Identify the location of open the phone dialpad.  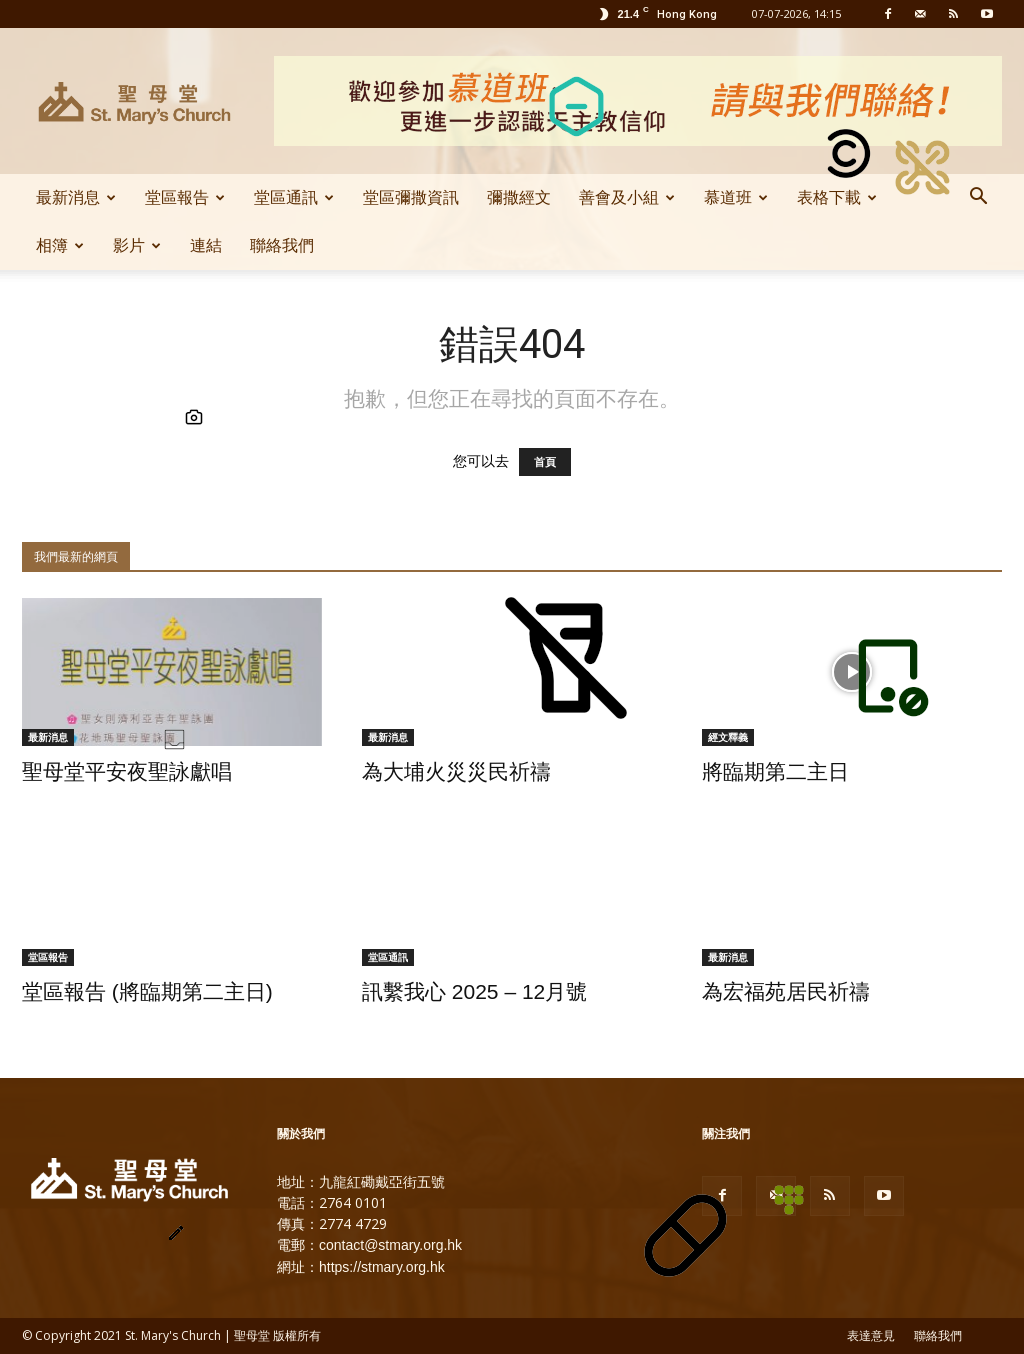
(789, 1200).